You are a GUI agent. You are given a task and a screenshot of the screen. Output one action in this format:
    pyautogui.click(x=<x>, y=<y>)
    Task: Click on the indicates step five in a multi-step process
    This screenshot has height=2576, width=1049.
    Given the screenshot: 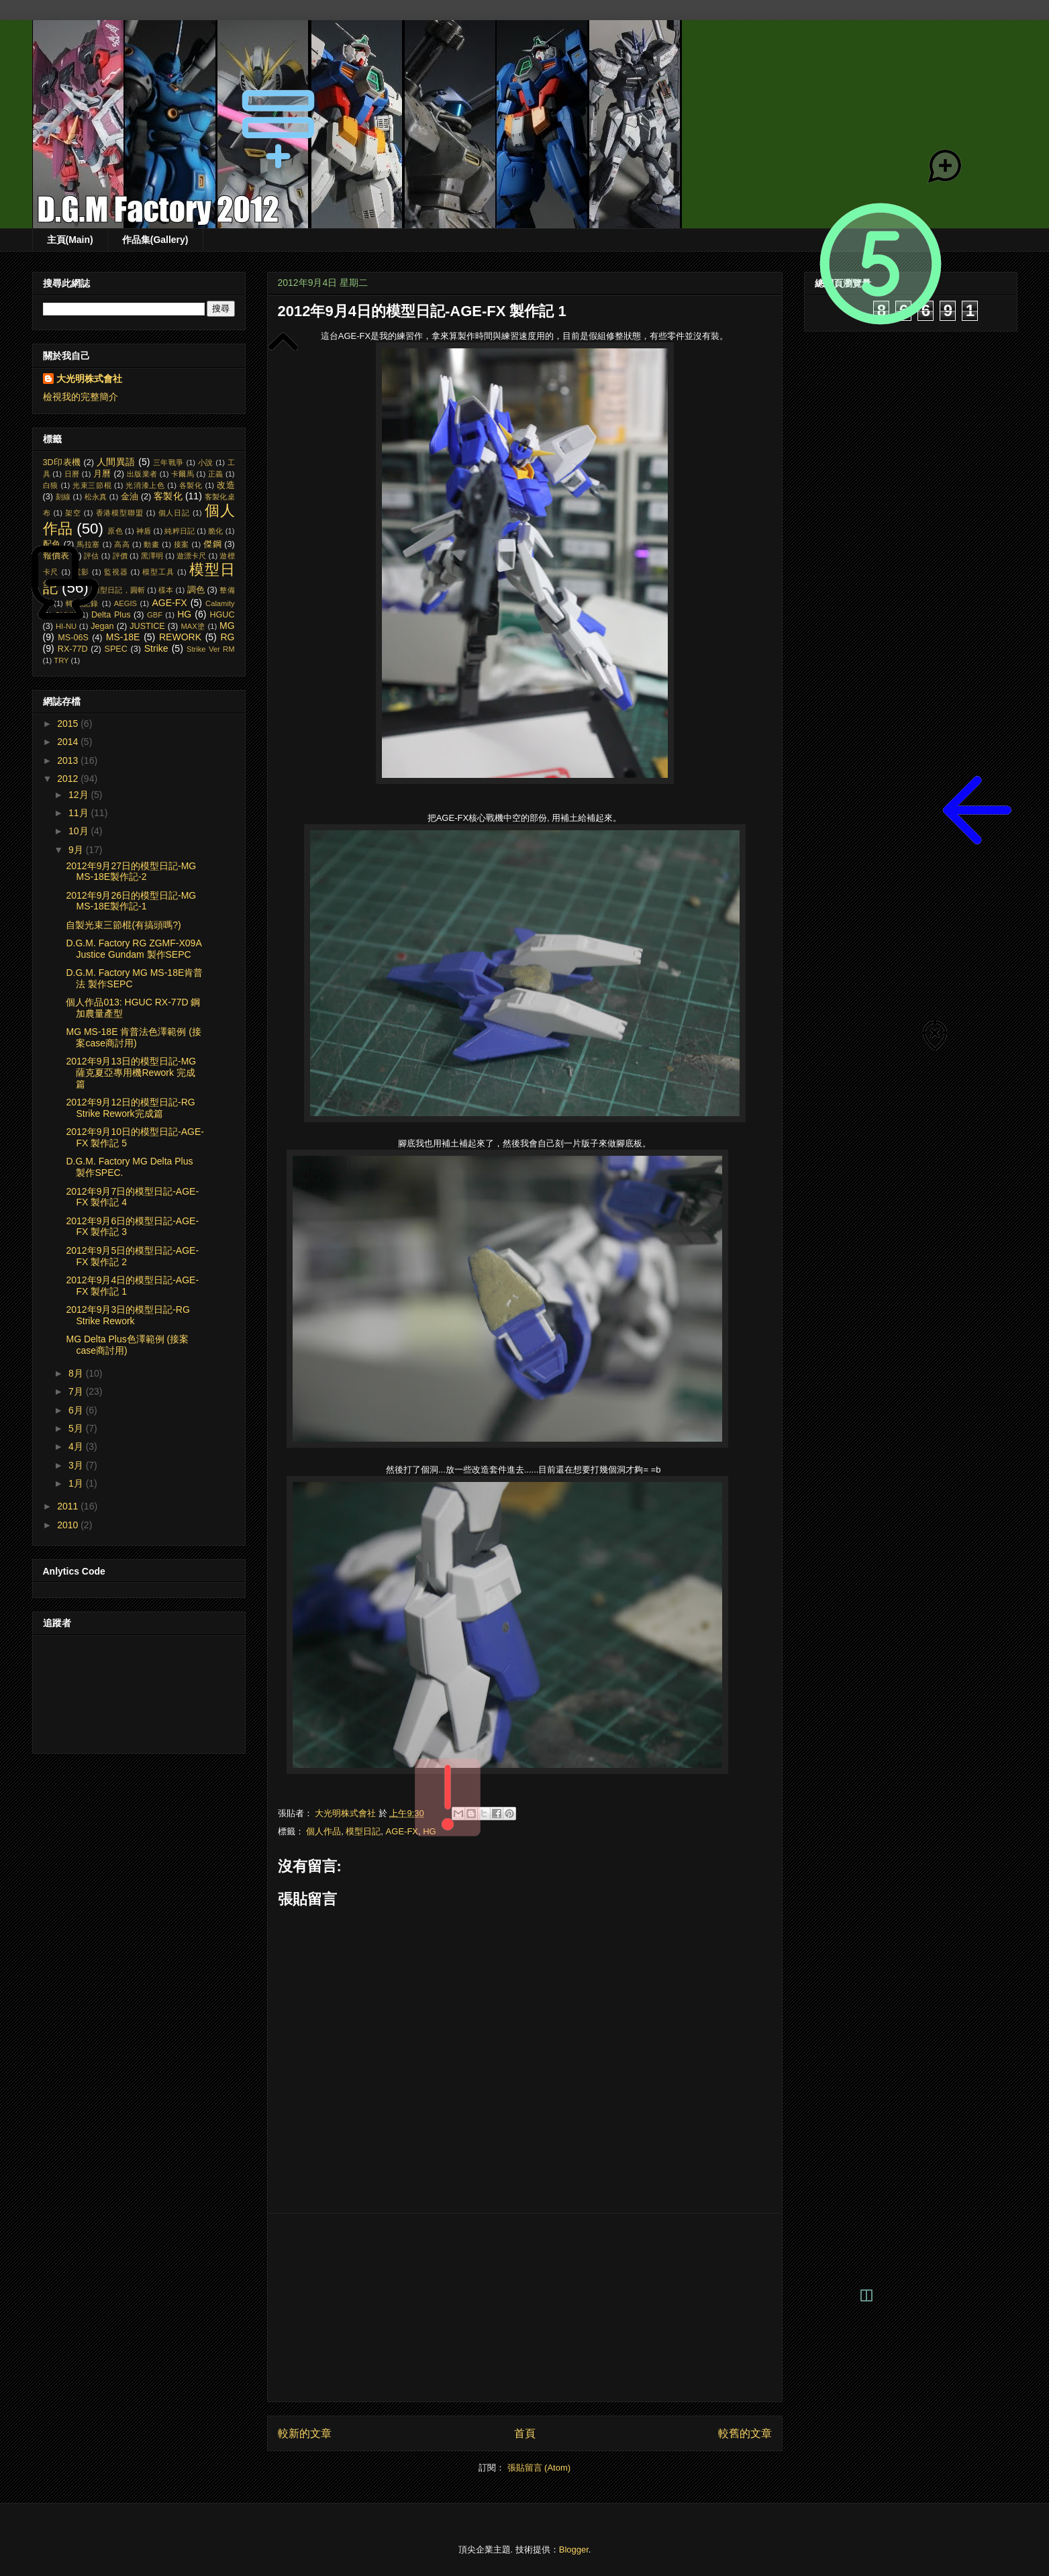 What is the action you would take?
    pyautogui.click(x=881, y=264)
    